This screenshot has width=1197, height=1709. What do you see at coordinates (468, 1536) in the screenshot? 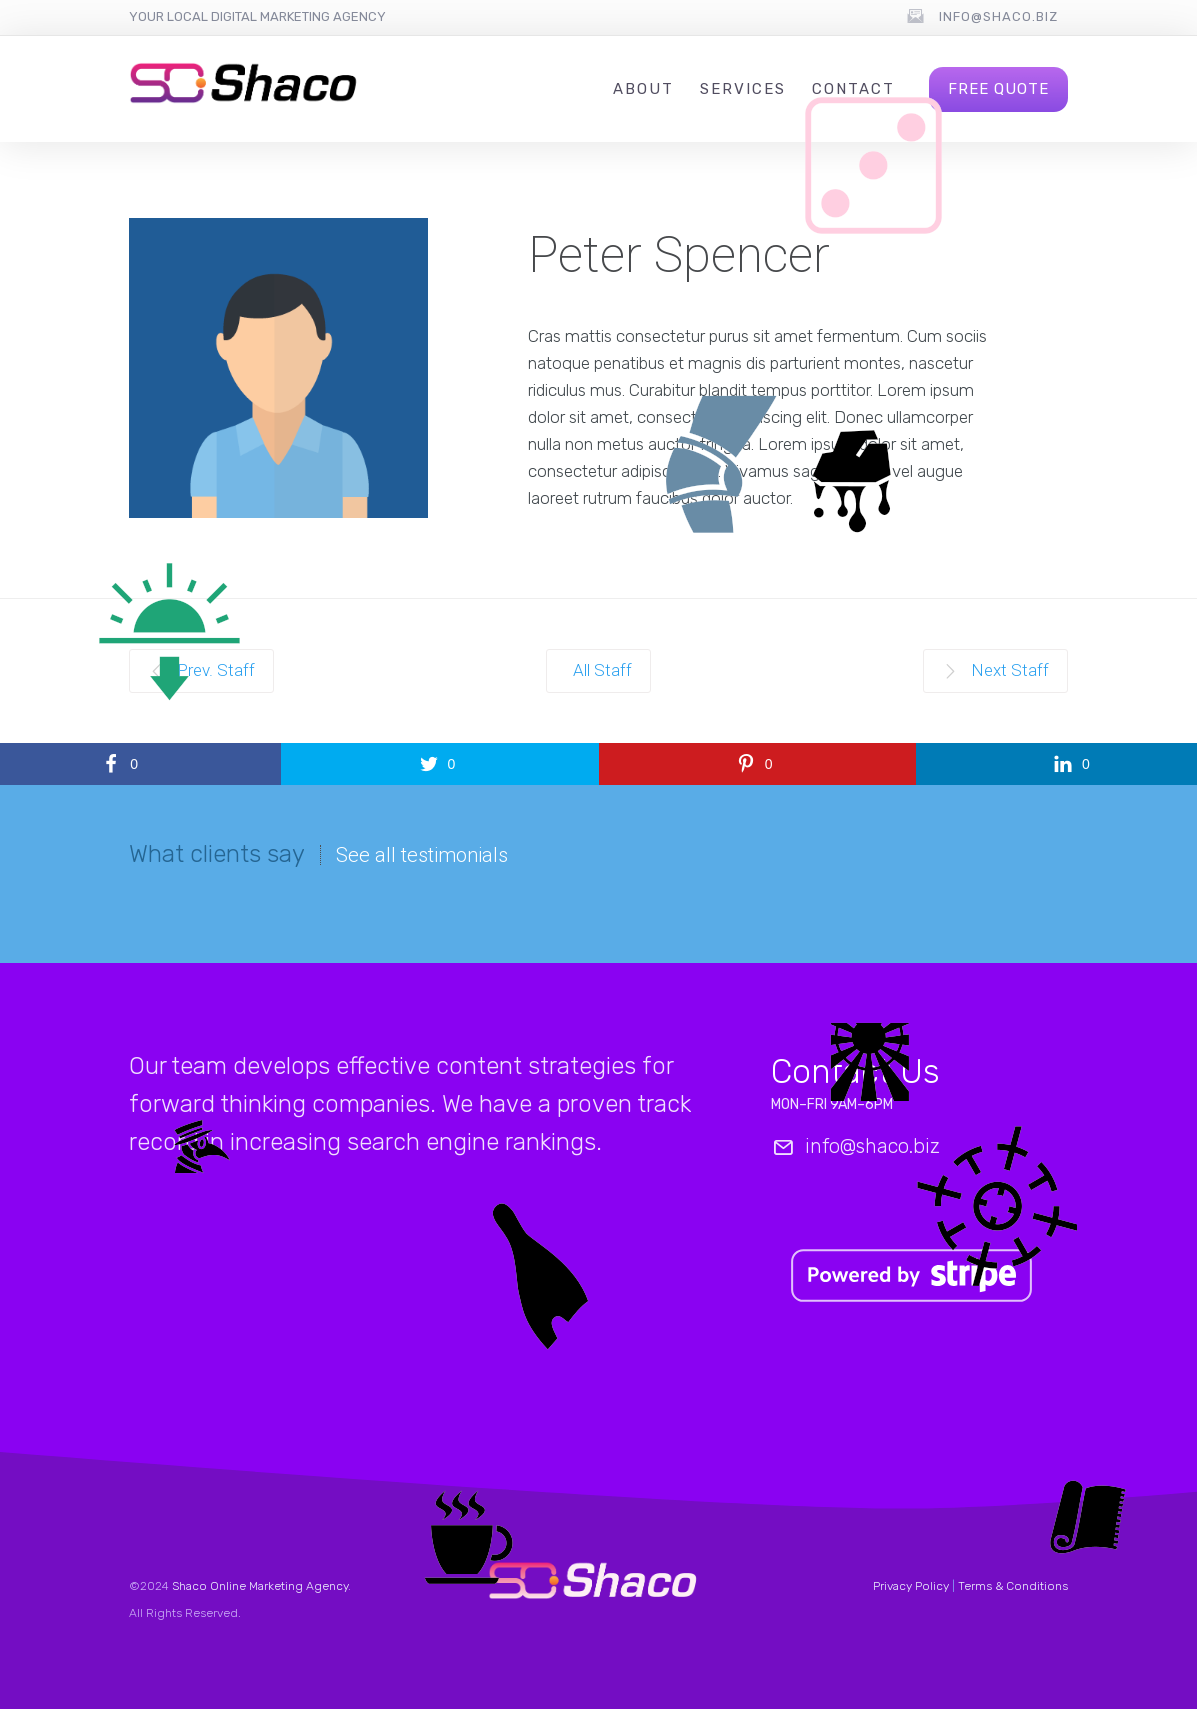
I see `find nearby coffee shops or cafés` at bounding box center [468, 1536].